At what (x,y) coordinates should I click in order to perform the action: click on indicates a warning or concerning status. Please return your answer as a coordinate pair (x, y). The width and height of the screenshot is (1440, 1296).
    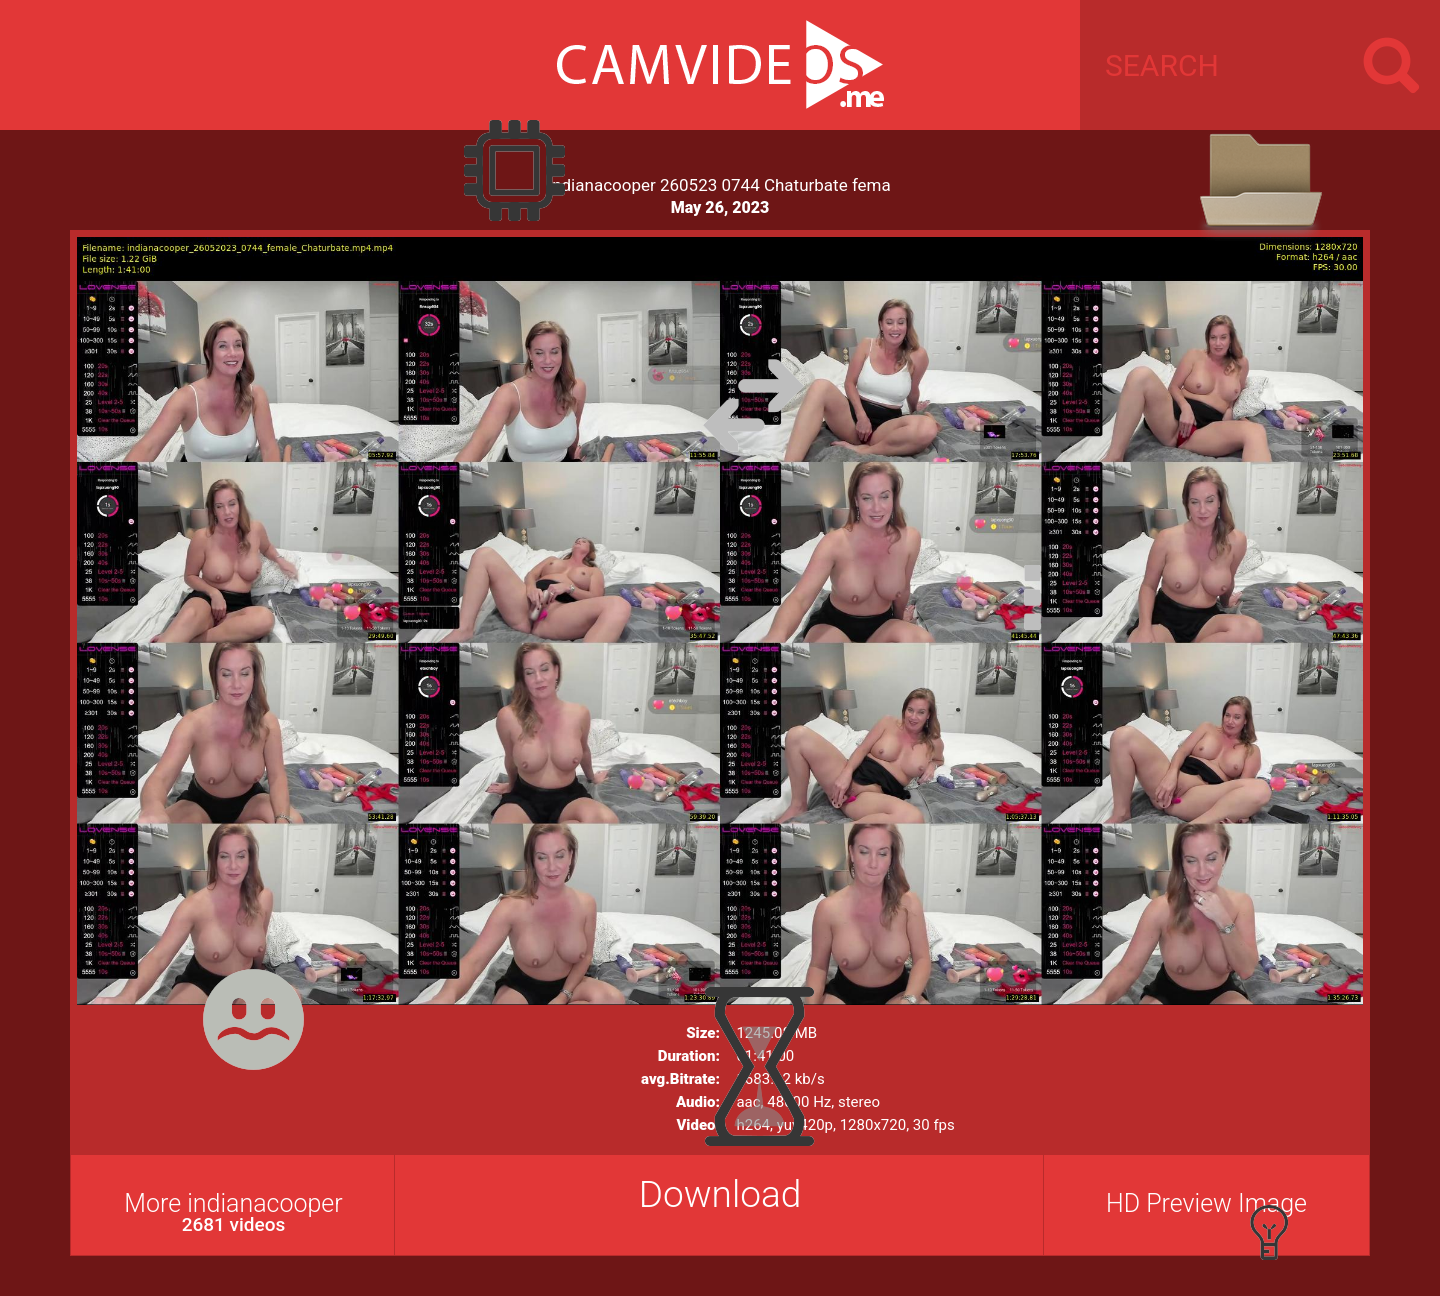
    Looking at the image, I should click on (253, 1019).